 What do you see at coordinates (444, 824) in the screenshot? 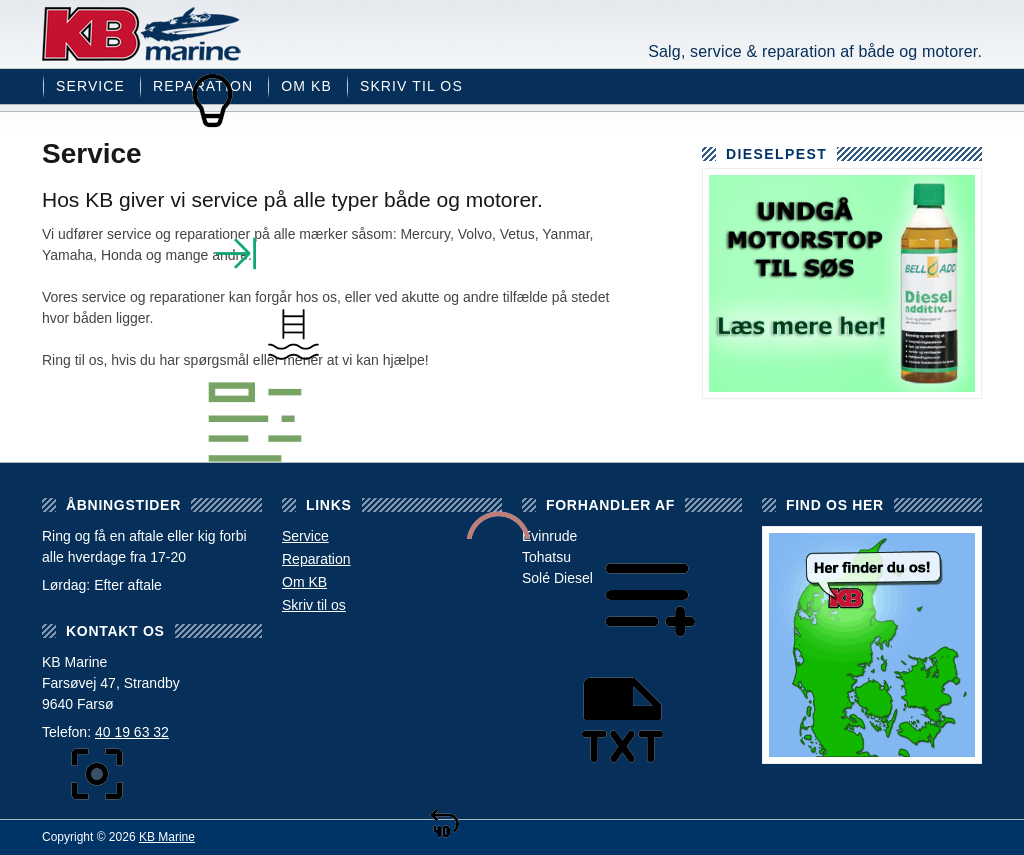
I see `rewind media 40 seconds` at bounding box center [444, 824].